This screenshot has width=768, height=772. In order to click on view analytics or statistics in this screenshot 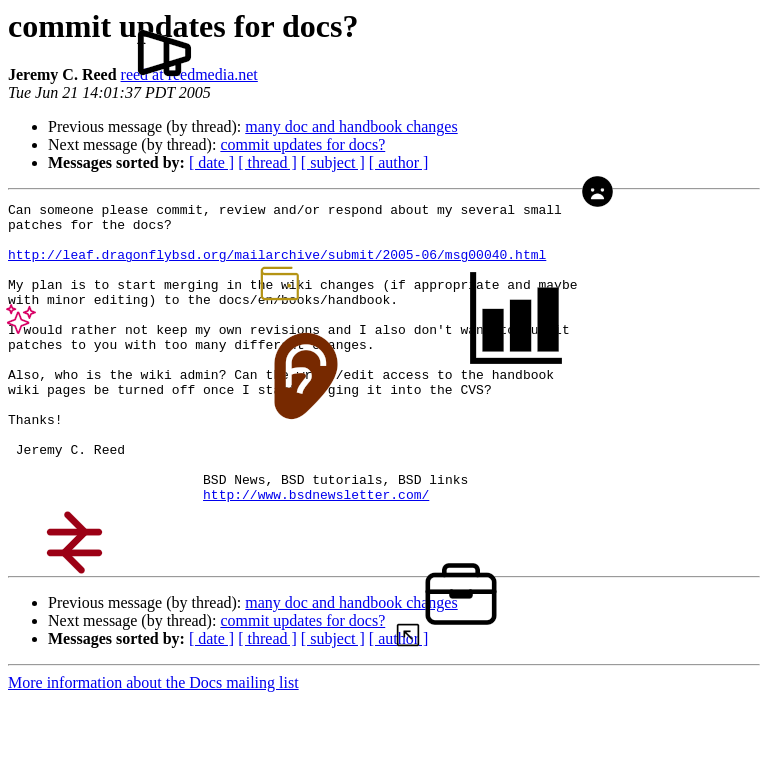, I will do `click(516, 318)`.